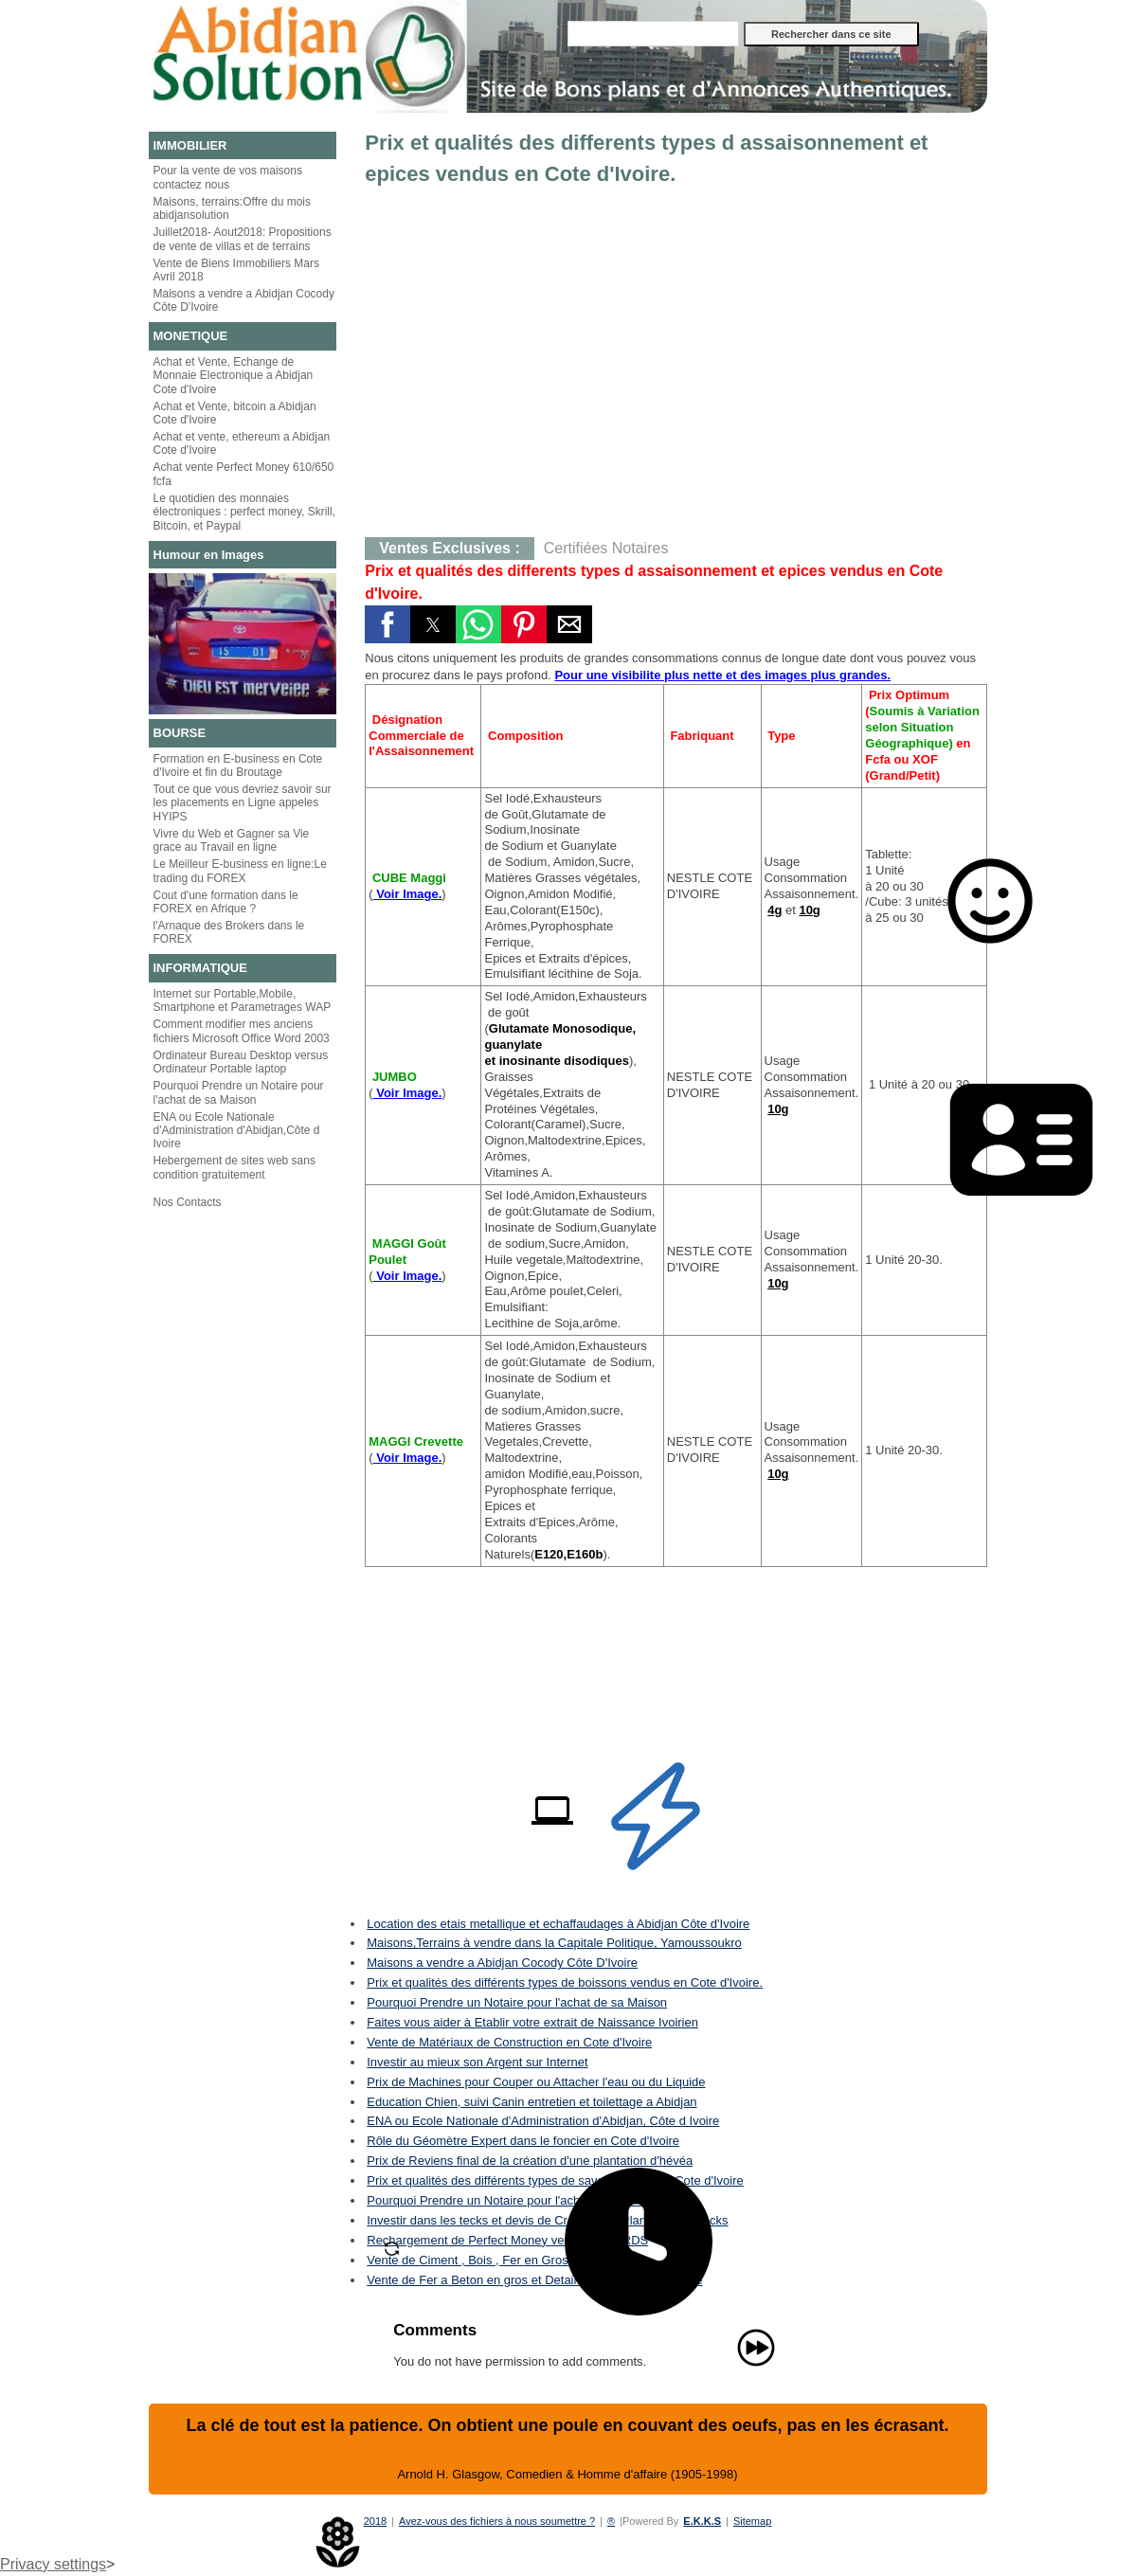 Image resolution: width=1135 pixels, height=2576 pixels. What do you see at coordinates (639, 2242) in the screenshot?
I see `view time or clock settings` at bounding box center [639, 2242].